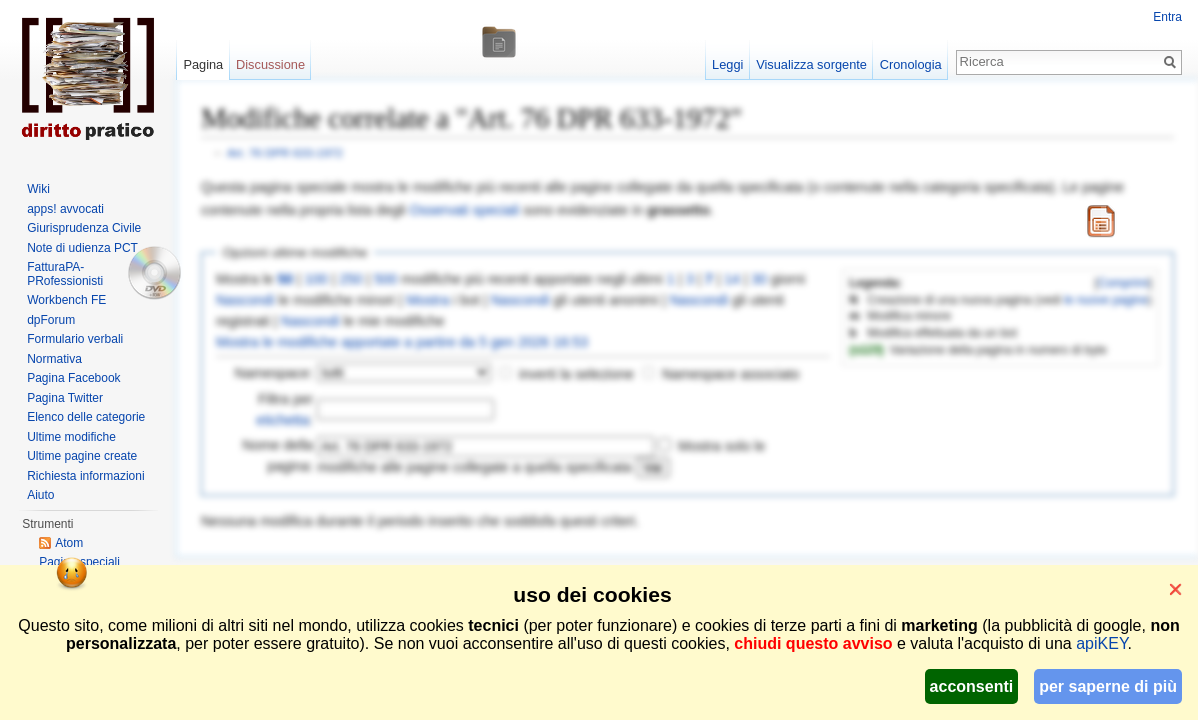 The image size is (1198, 720). I want to click on a rewritable DVD disc in the system, so click(154, 273).